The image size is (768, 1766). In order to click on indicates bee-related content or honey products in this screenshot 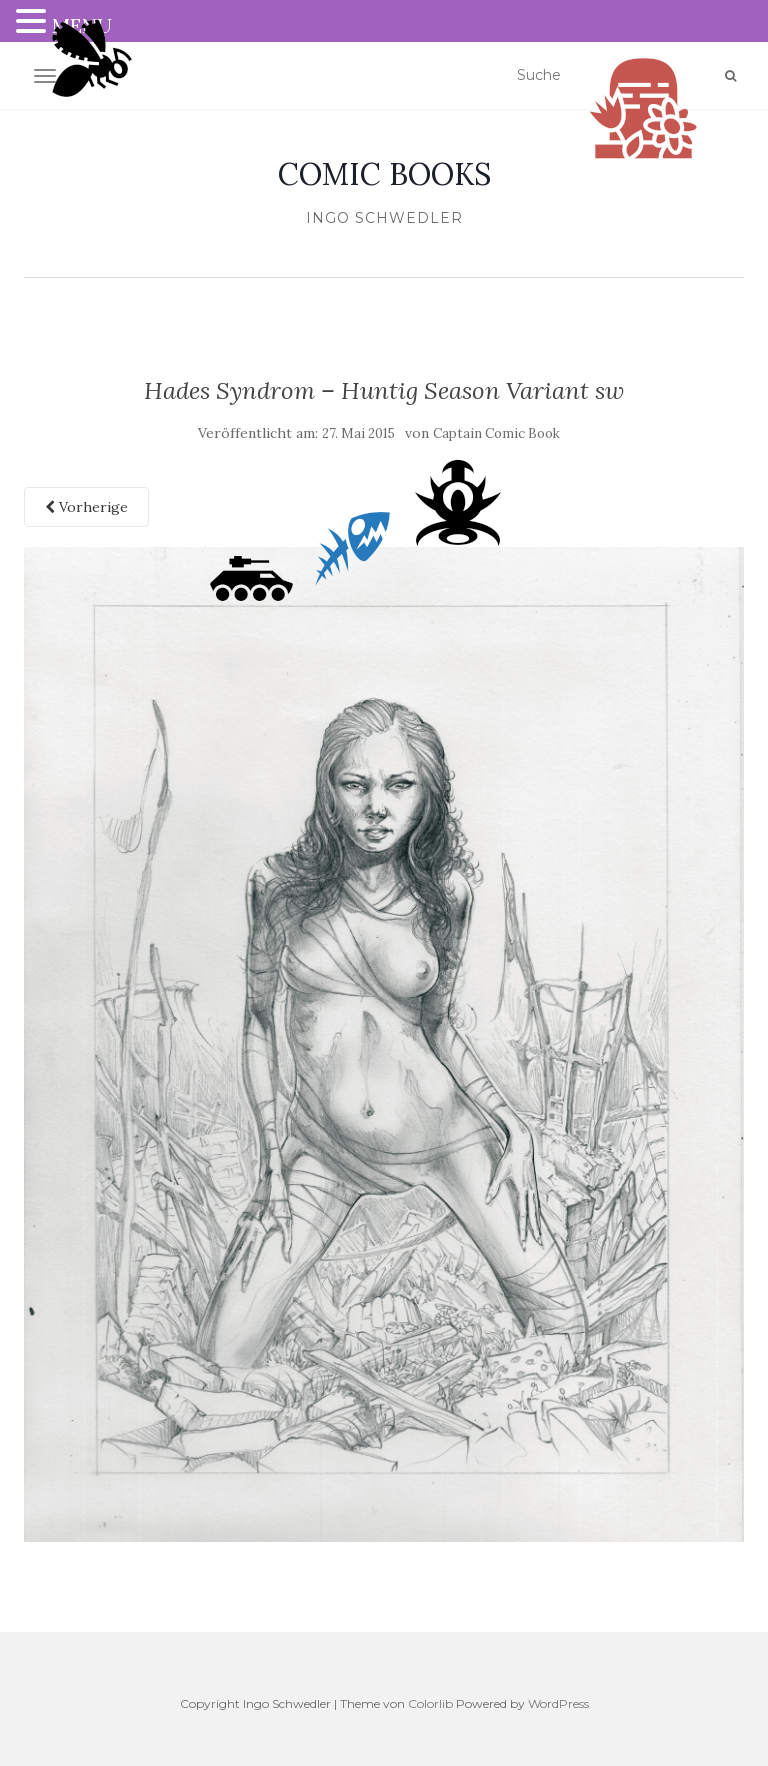, I will do `click(92, 60)`.